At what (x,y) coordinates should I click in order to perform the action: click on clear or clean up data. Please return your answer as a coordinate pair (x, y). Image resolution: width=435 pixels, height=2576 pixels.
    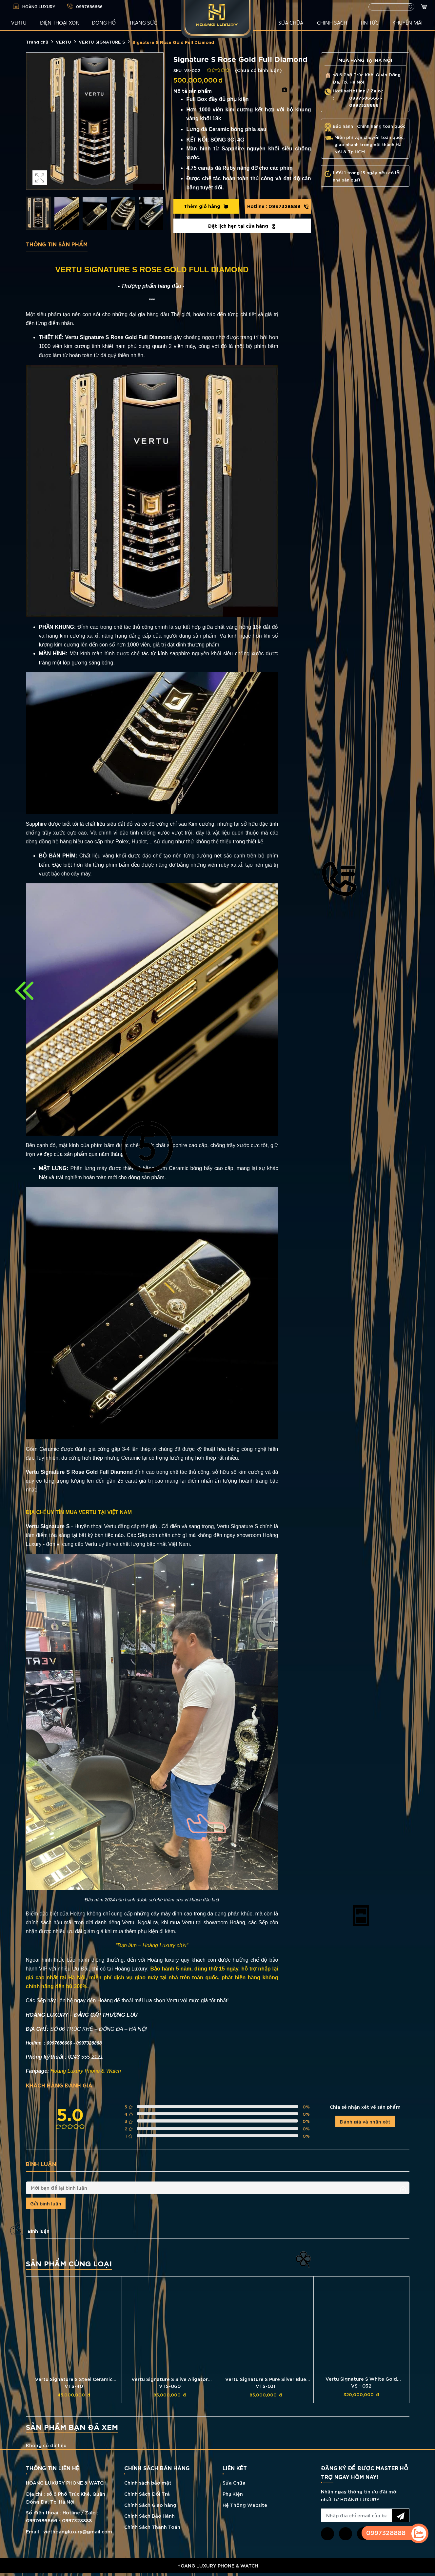
    Looking at the image, I should click on (16, 2229).